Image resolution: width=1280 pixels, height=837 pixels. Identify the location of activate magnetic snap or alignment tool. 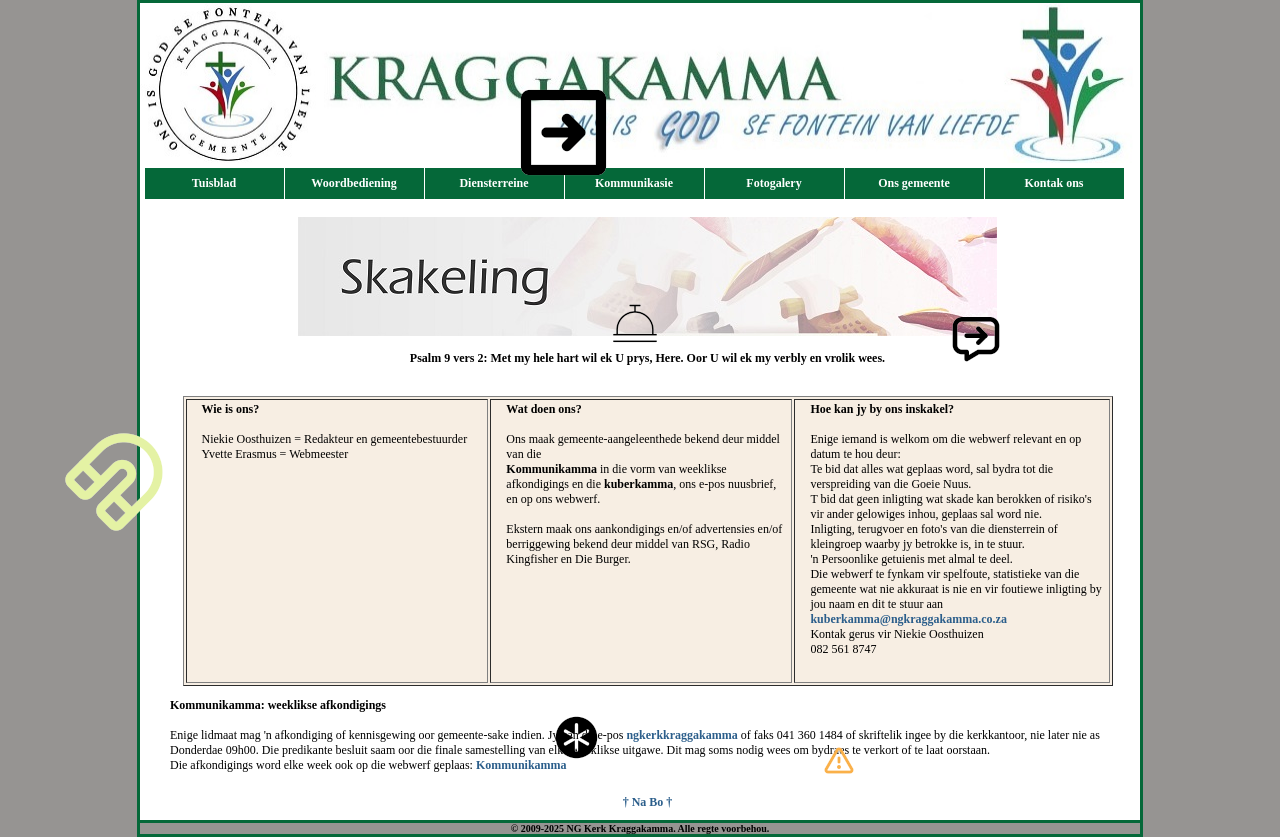
(114, 482).